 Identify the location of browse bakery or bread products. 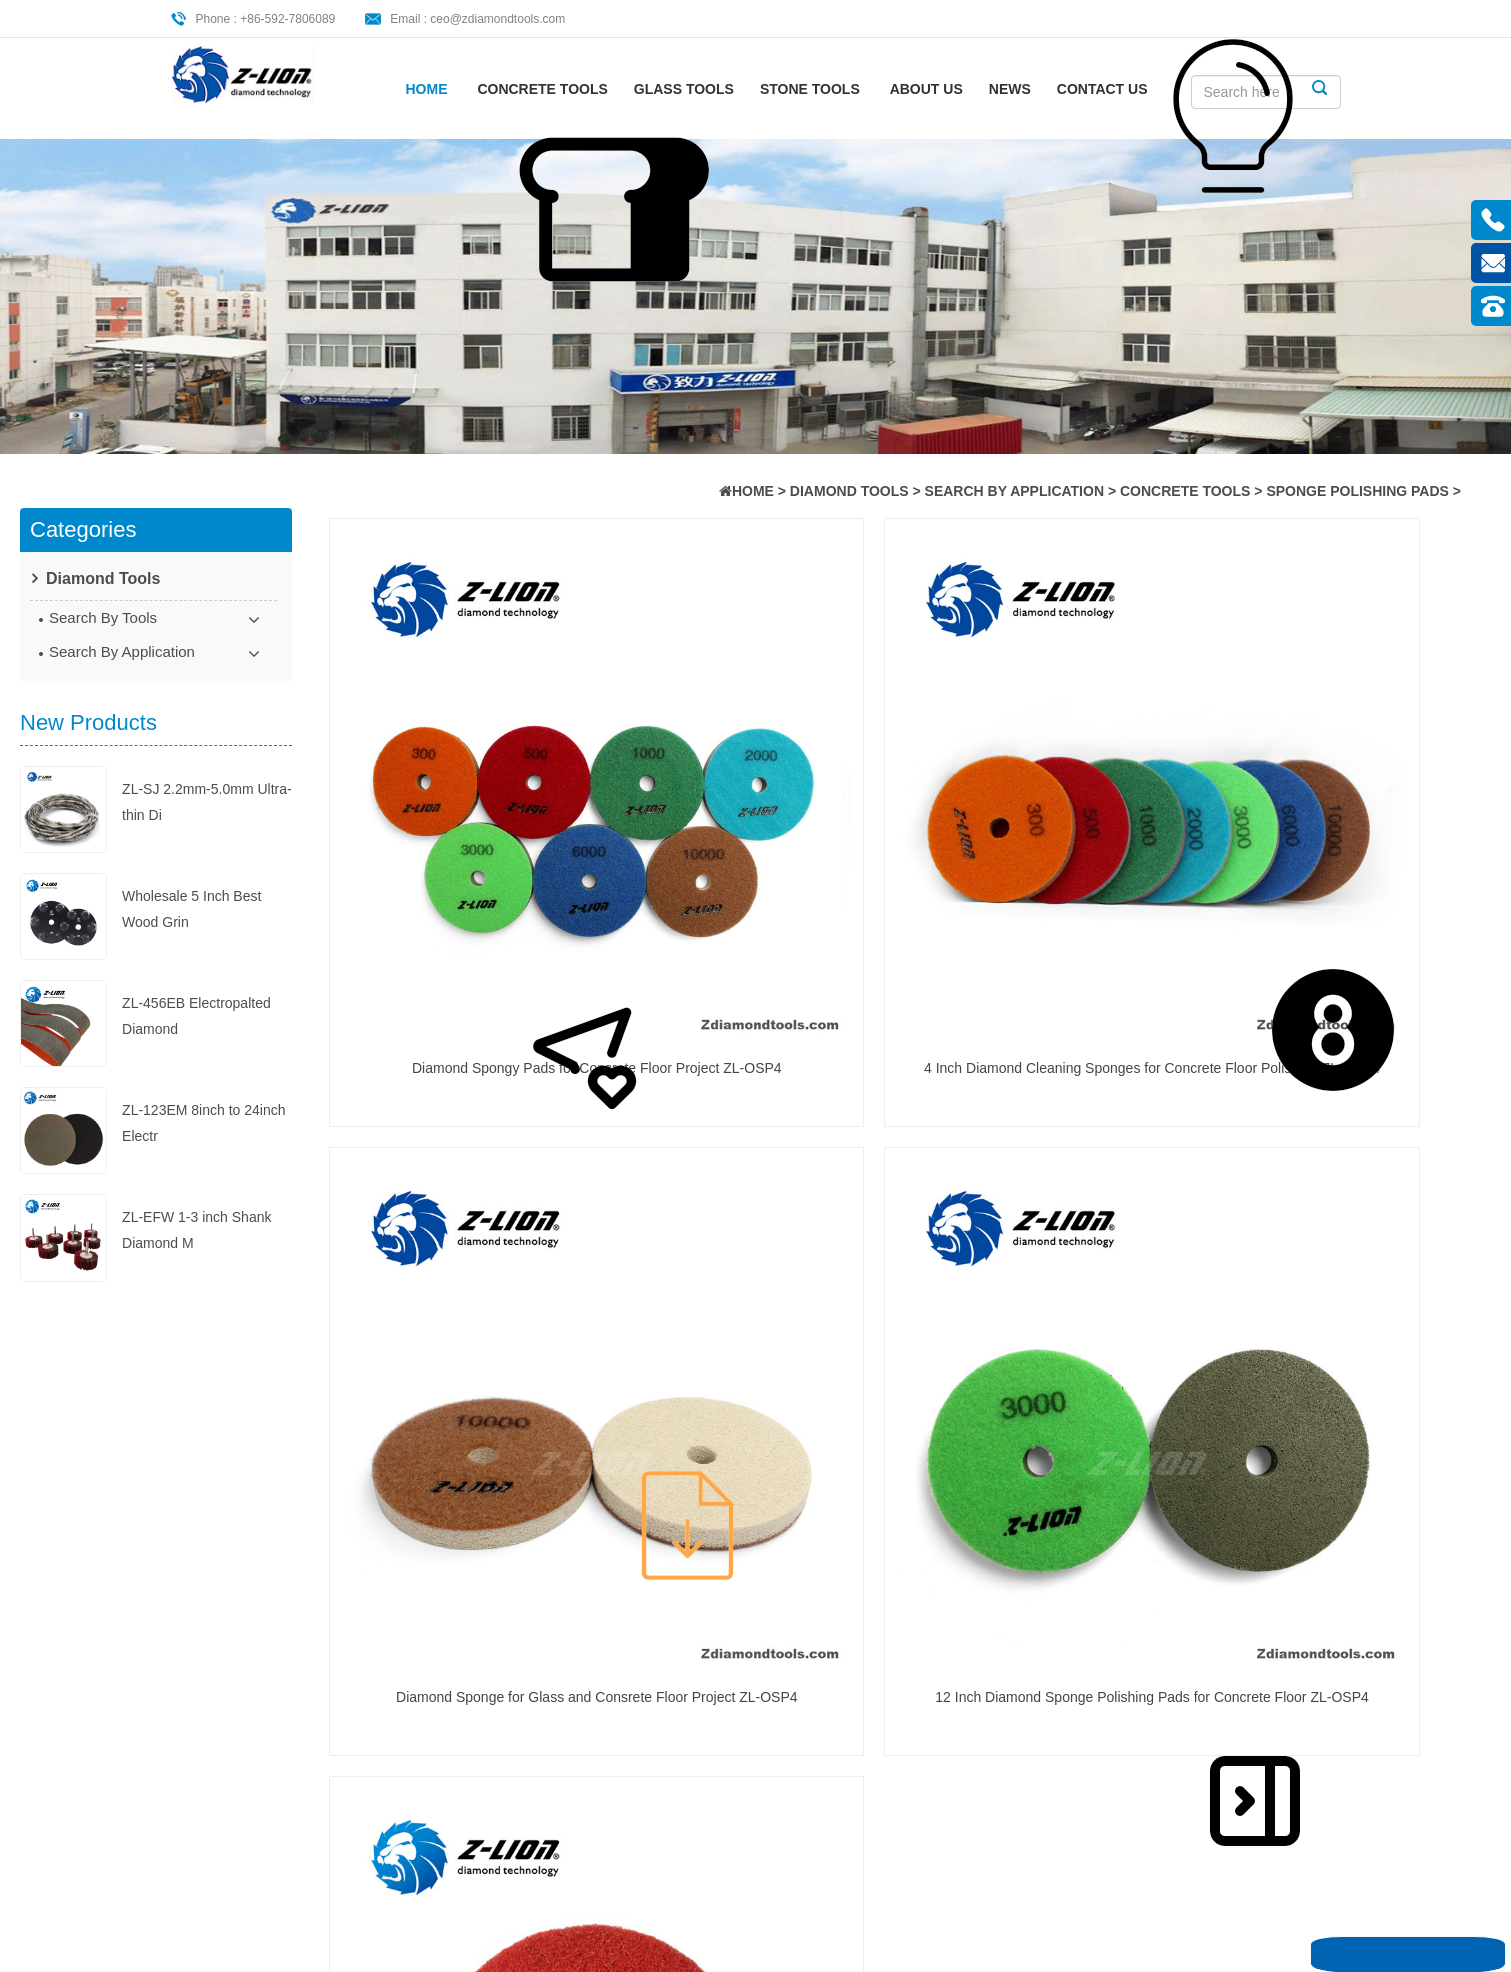
(617, 209).